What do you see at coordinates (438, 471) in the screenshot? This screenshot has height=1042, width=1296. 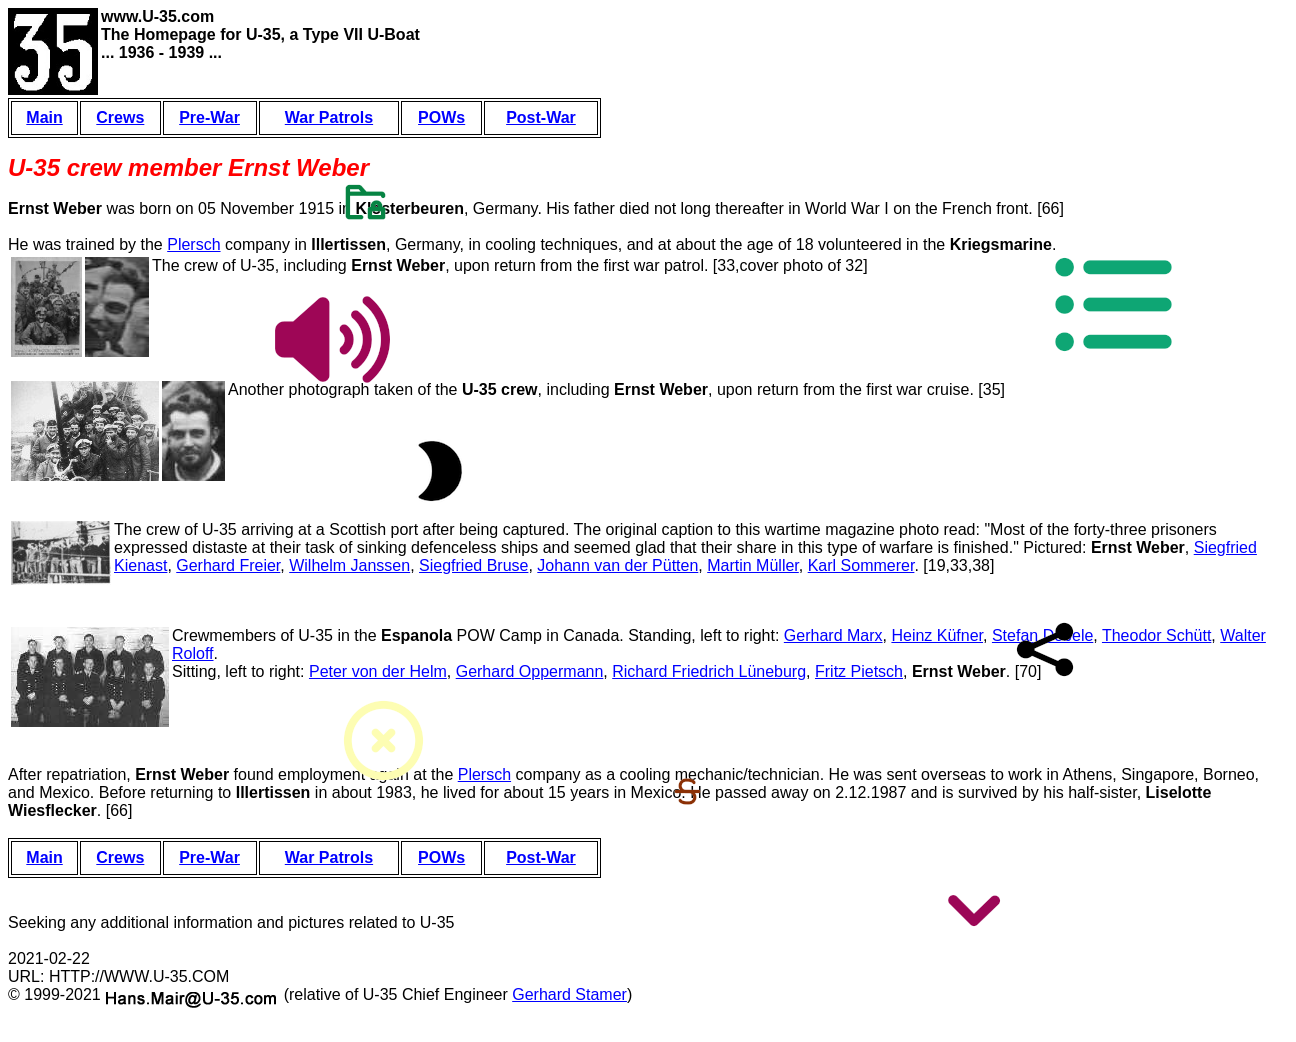 I see `toggle dark mode or night theme` at bounding box center [438, 471].